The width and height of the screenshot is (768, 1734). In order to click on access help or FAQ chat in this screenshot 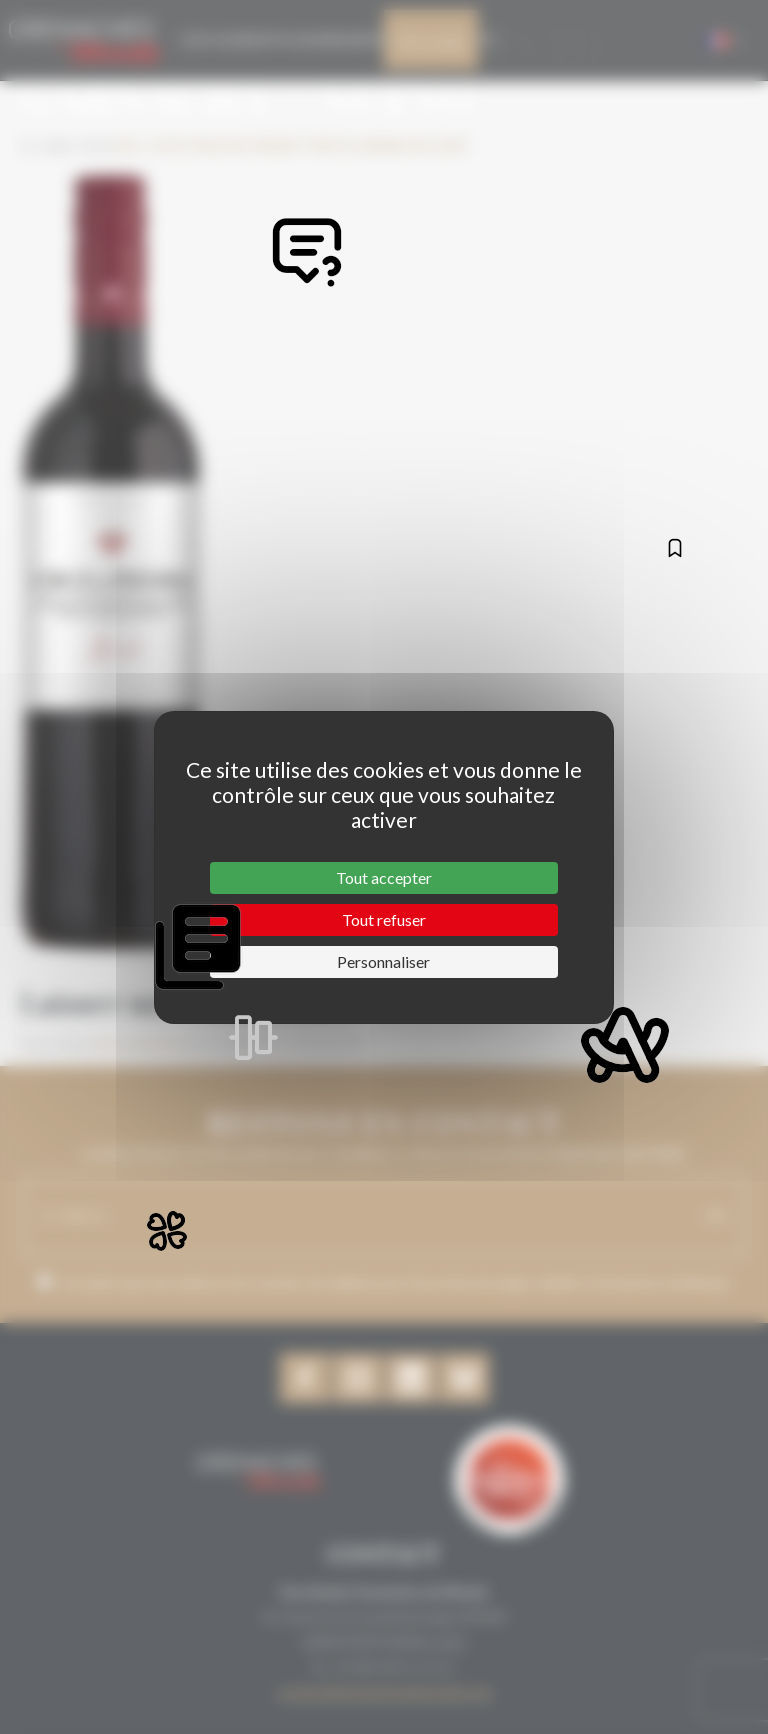, I will do `click(307, 249)`.